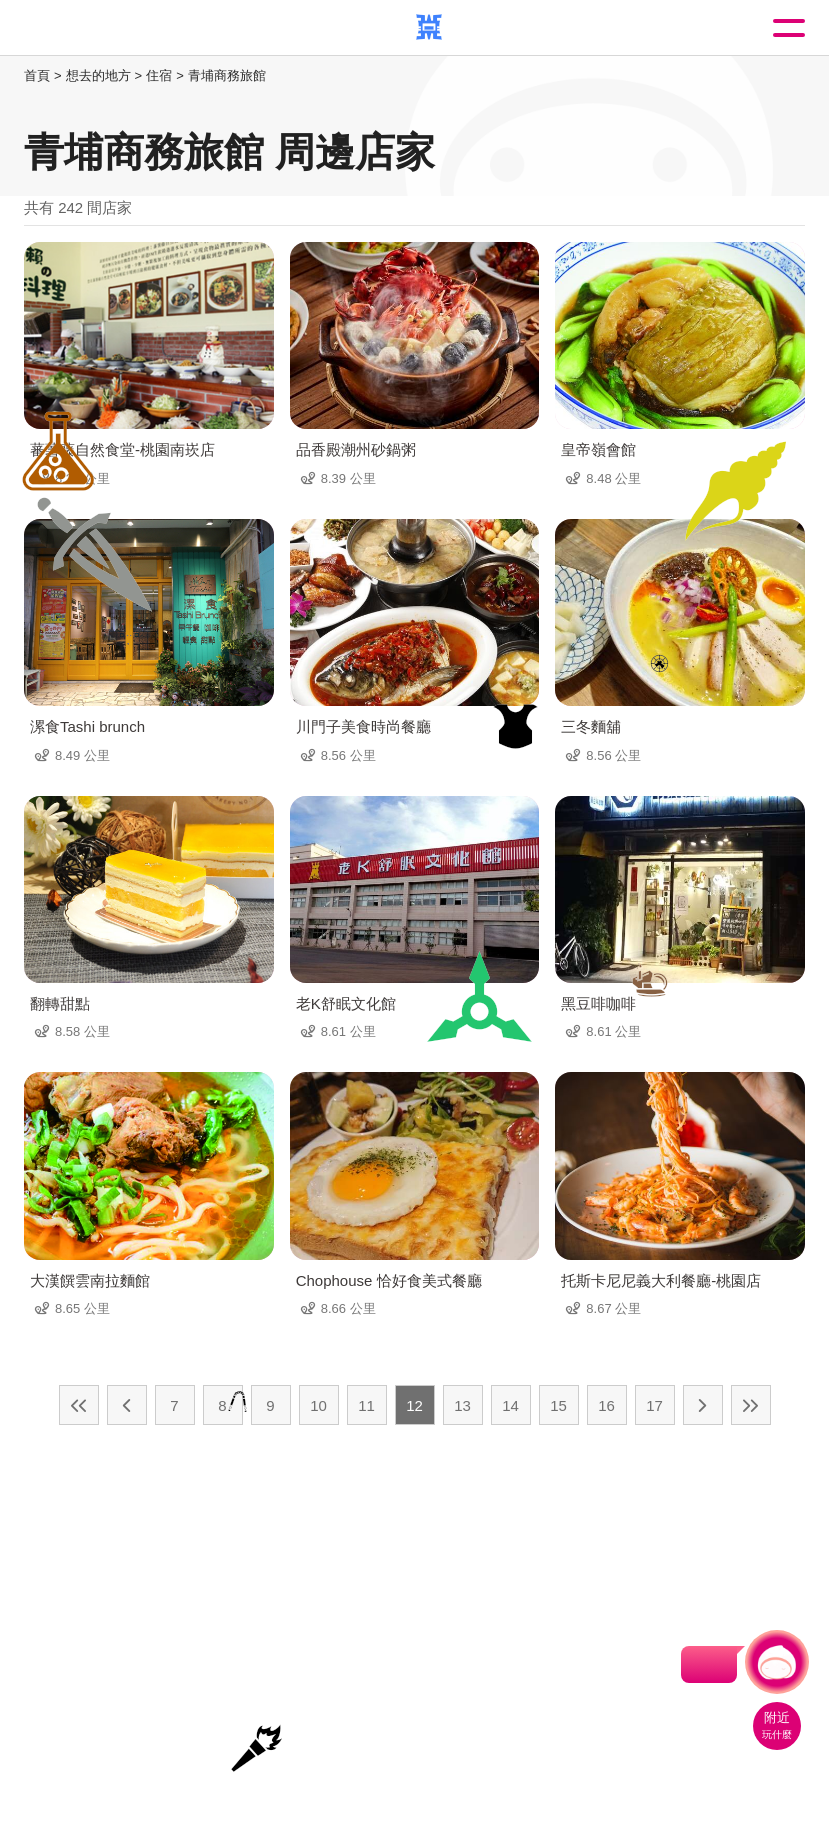 The image size is (829, 1846). Describe the element at coordinates (650, 980) in the screenshot. I see `select mini-submarine vehicle or unit` at that location.